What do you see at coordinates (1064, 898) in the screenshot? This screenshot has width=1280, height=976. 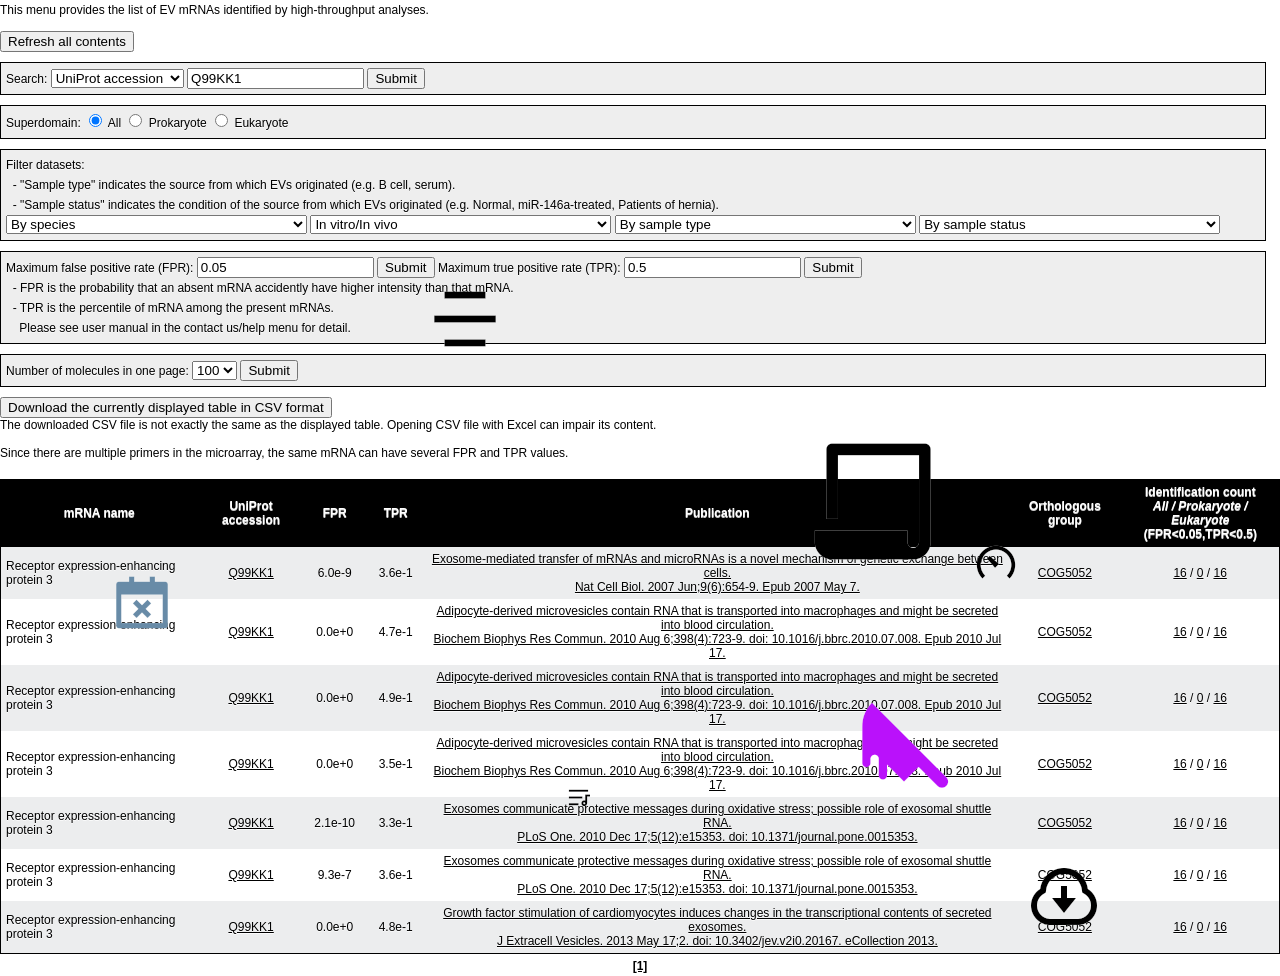 I see `download file from cloud storage` at bounding box center [1064, 898].